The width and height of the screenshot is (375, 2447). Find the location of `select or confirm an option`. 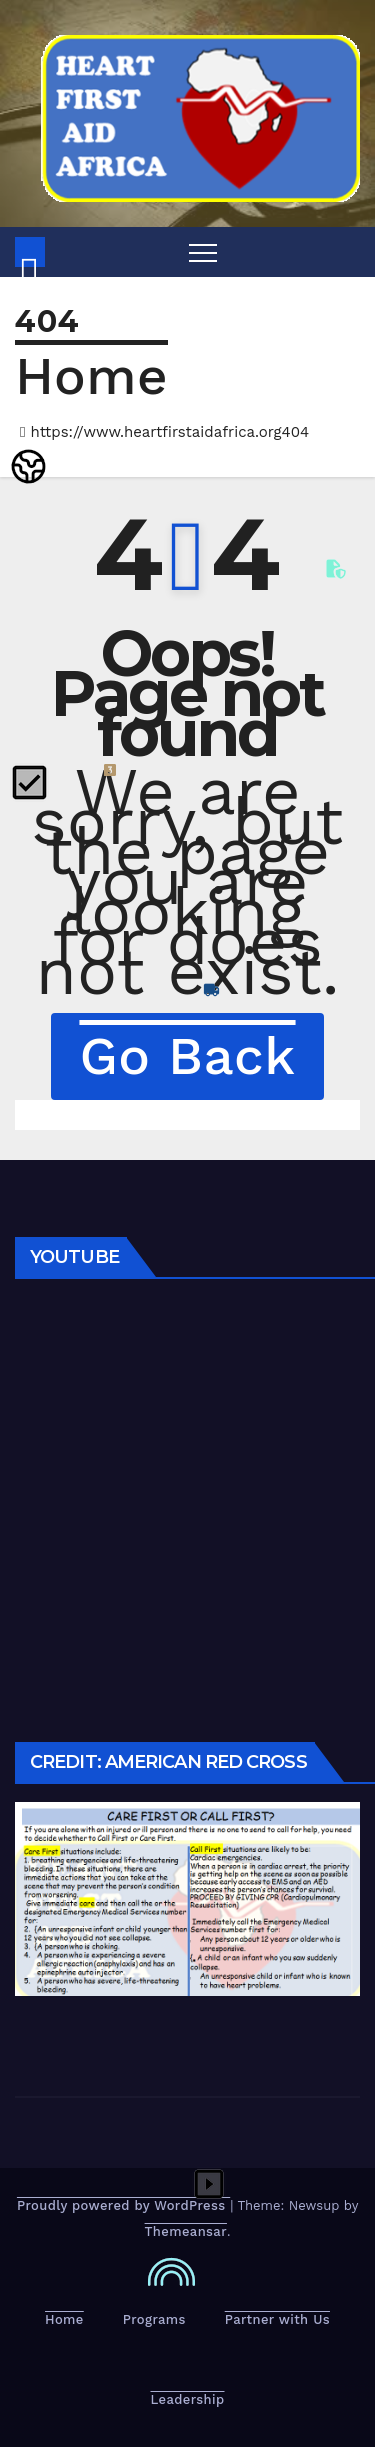

select or confirm an option is located at coordinates (29, 782).